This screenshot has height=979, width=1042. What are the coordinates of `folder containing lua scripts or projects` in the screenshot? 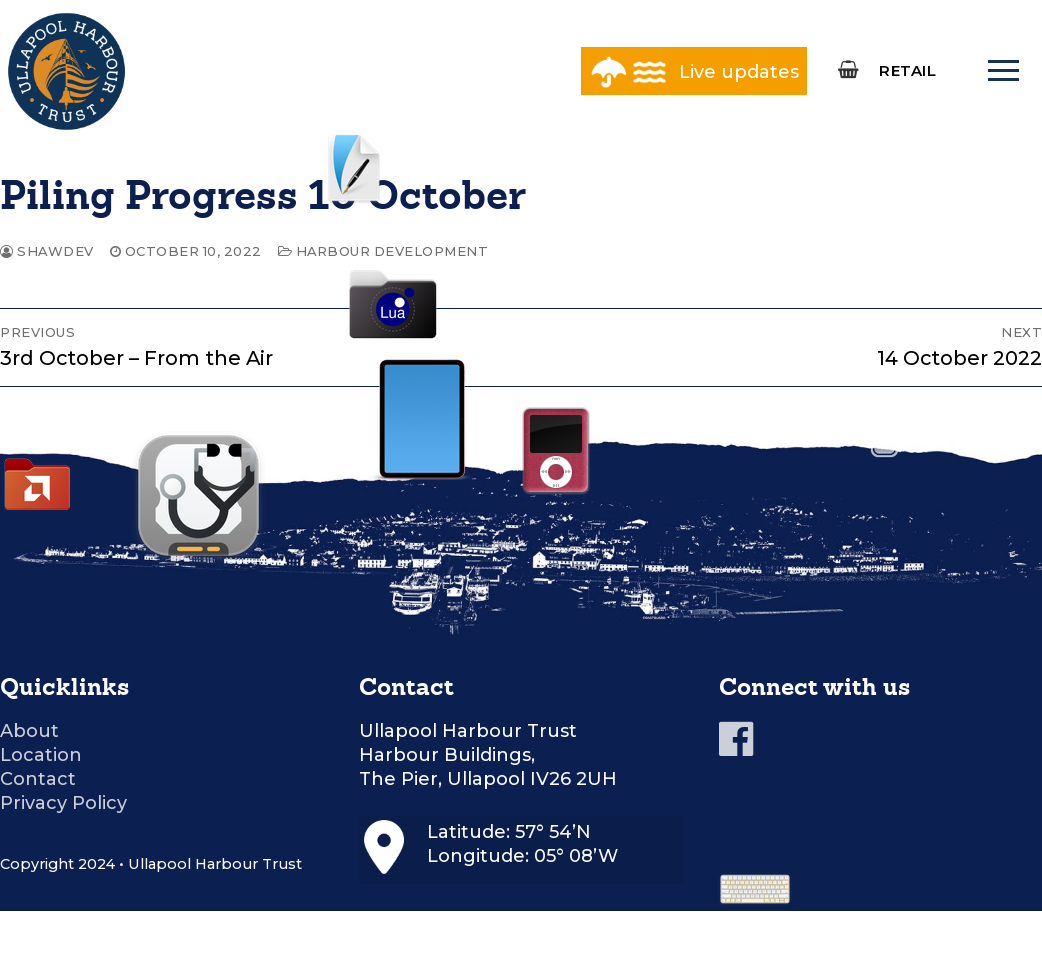 It's located at (392, 306).